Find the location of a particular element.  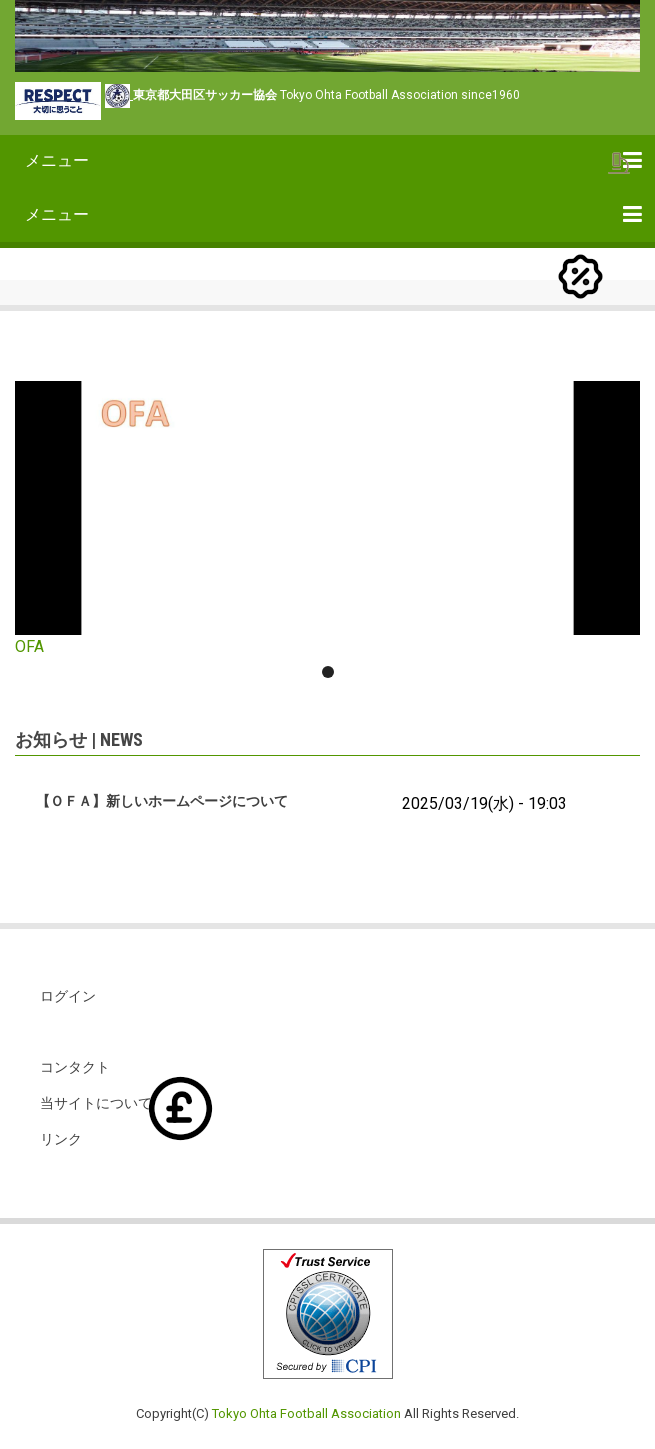

view available discounts or promotions is located at coordinates (580, 276).